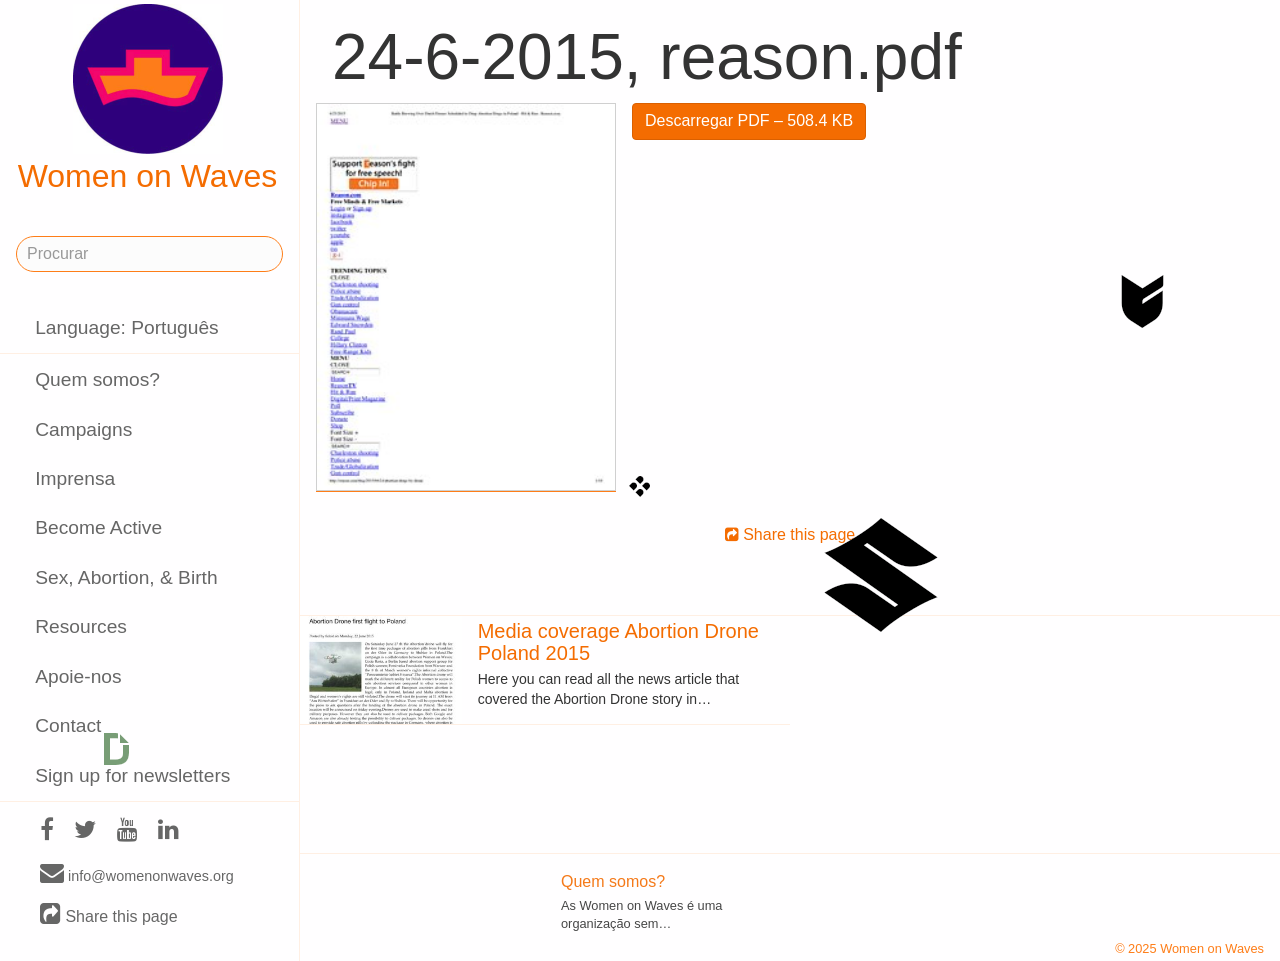 The width and height of the screenshot is (1280, 961). Describe the element at coordinates (639, 486) in the screenshot. I see `bentobox company logo` at that location.